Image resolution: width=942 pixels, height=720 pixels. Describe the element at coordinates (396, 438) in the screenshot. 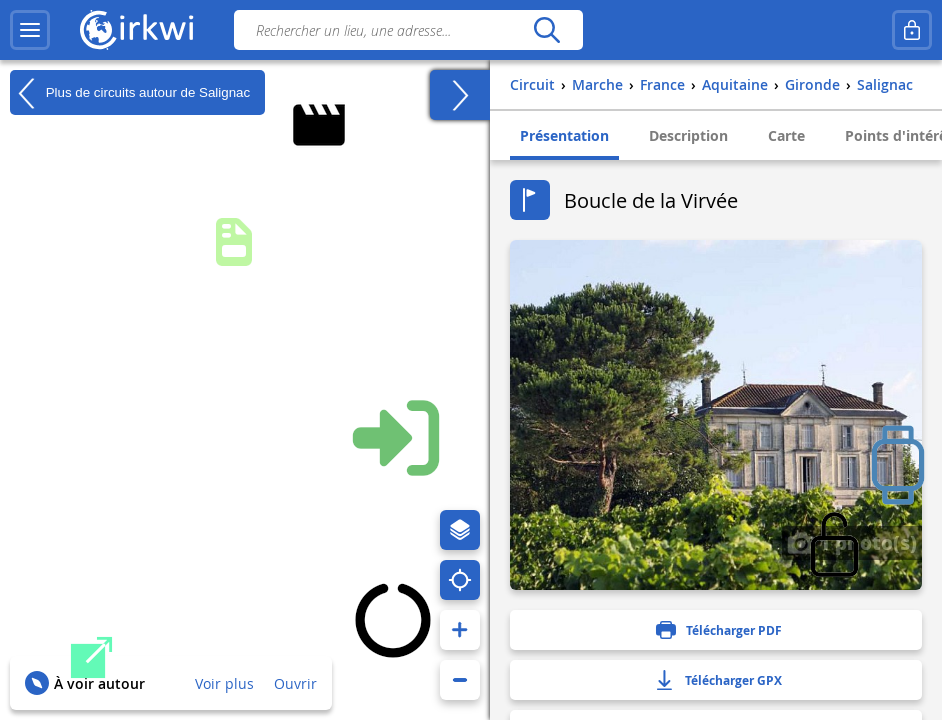

I see `log in to your account` at that location.